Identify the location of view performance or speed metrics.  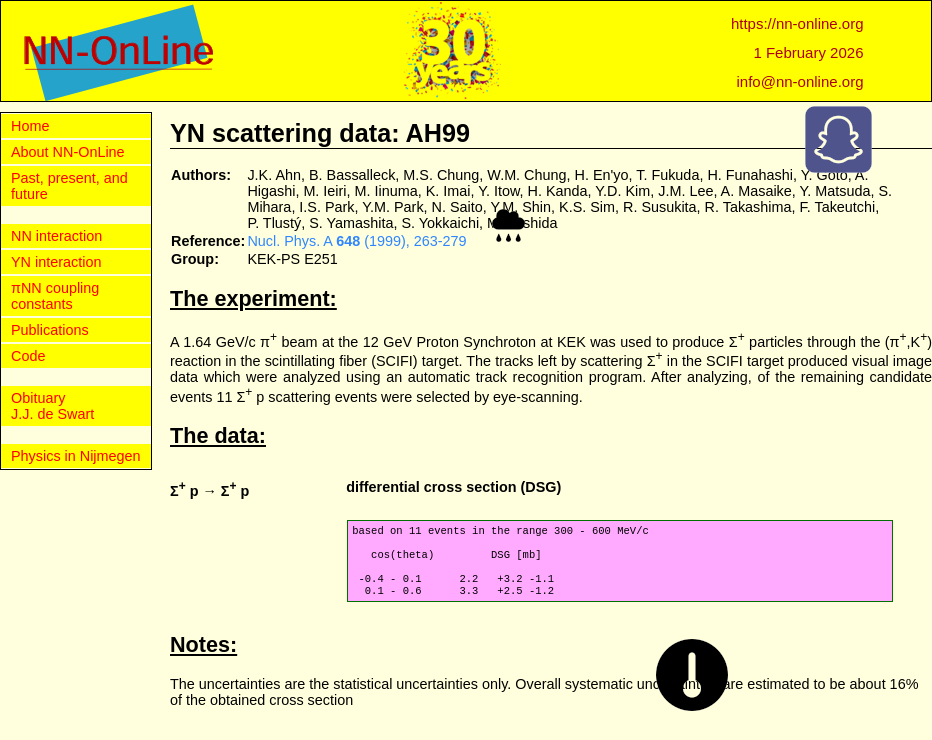
(692, 675).